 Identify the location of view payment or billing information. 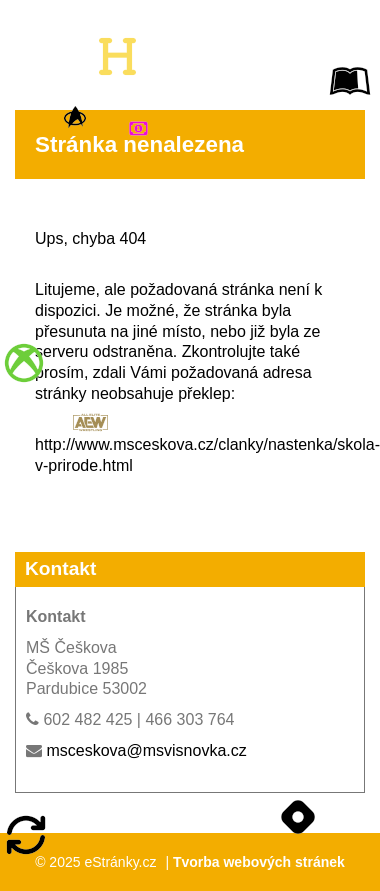
(138, 128).